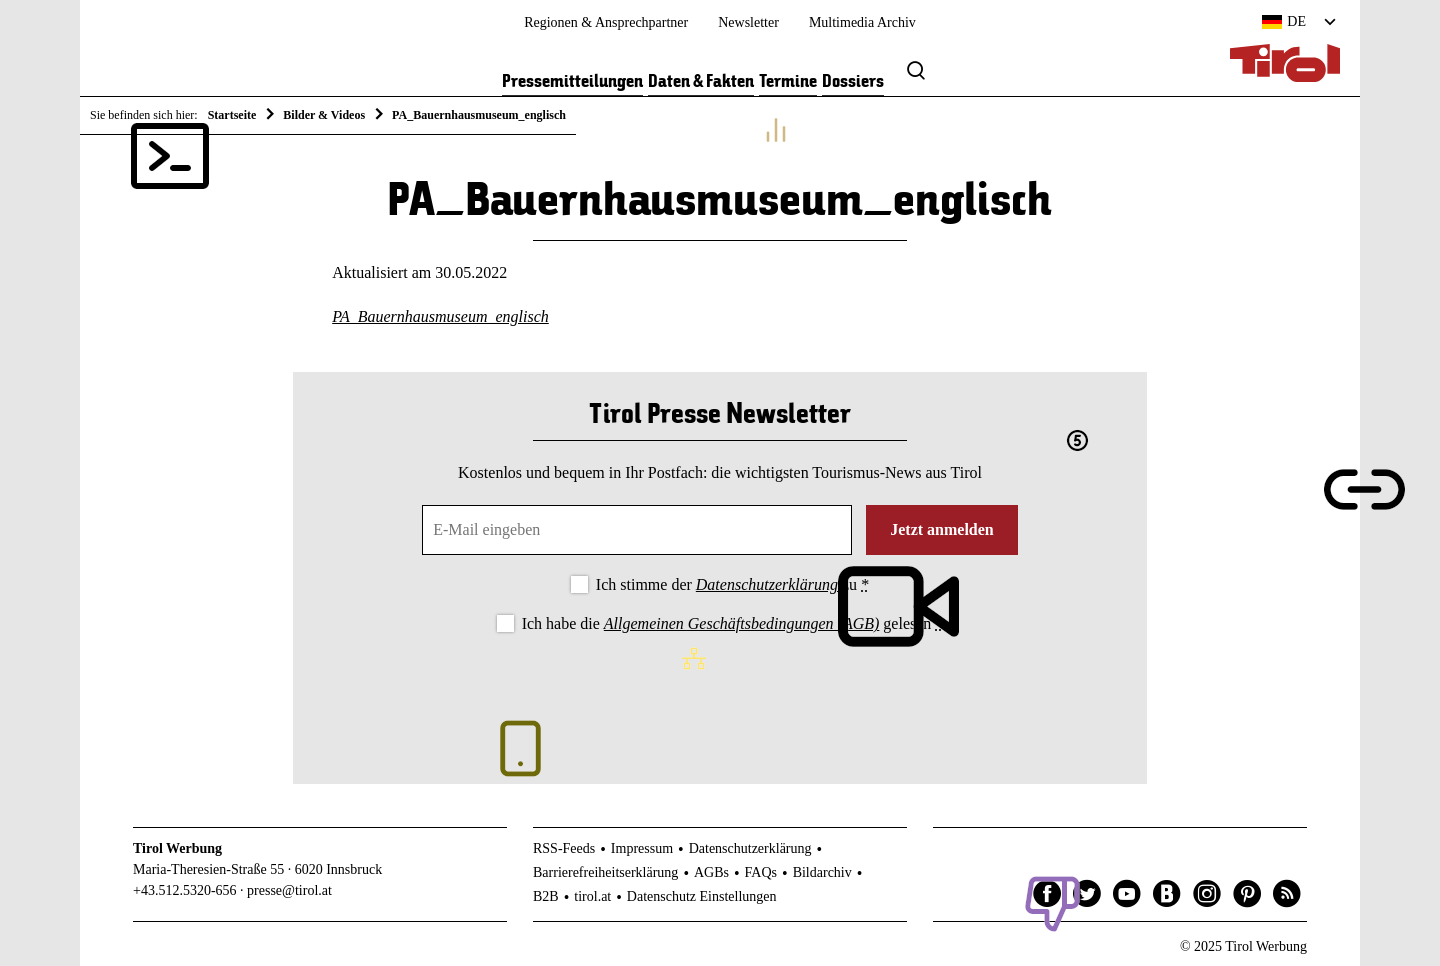 The width and height of the screenshot is (1440, 966). Describe the element at coordinates (694, 659) in the screenshot. I see `view network connections` at that location.